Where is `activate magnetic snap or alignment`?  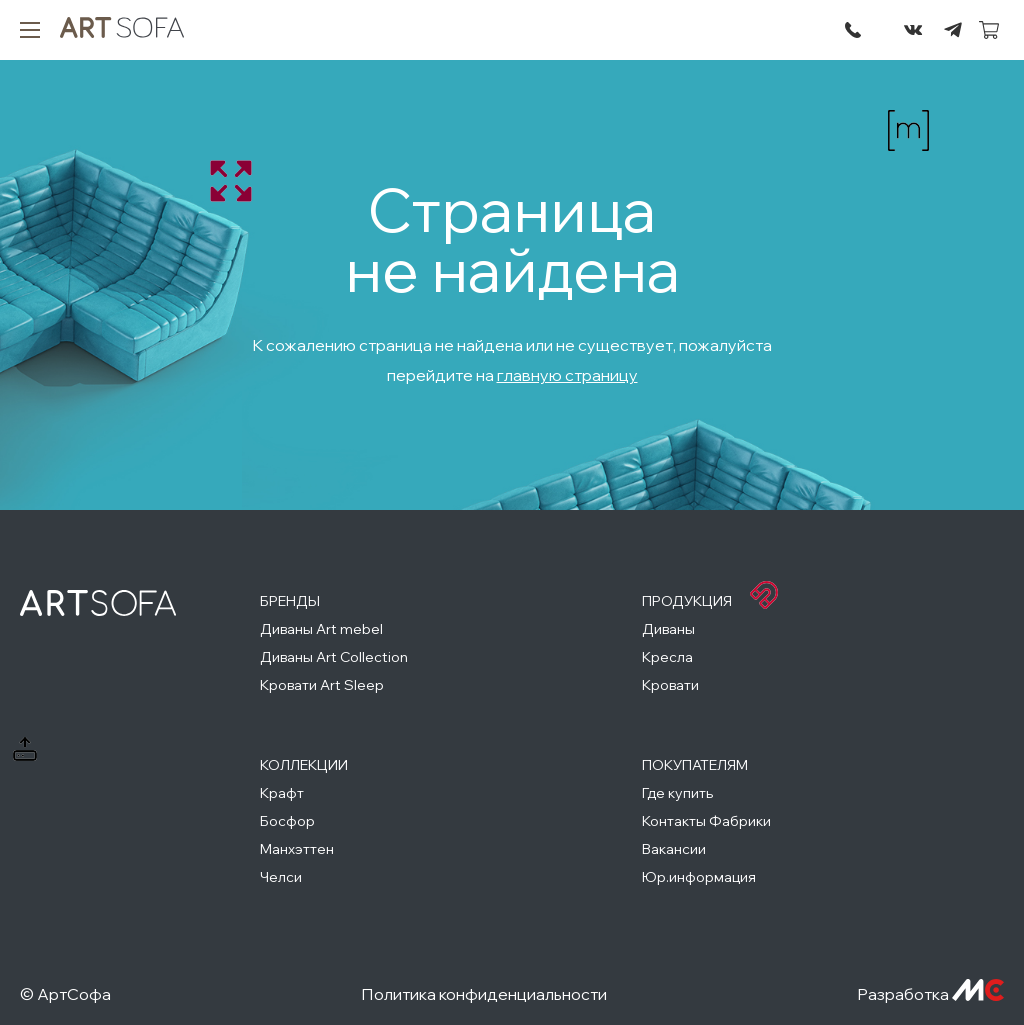
activate magnetic snap or alignment is located at coordinates (764, 594).